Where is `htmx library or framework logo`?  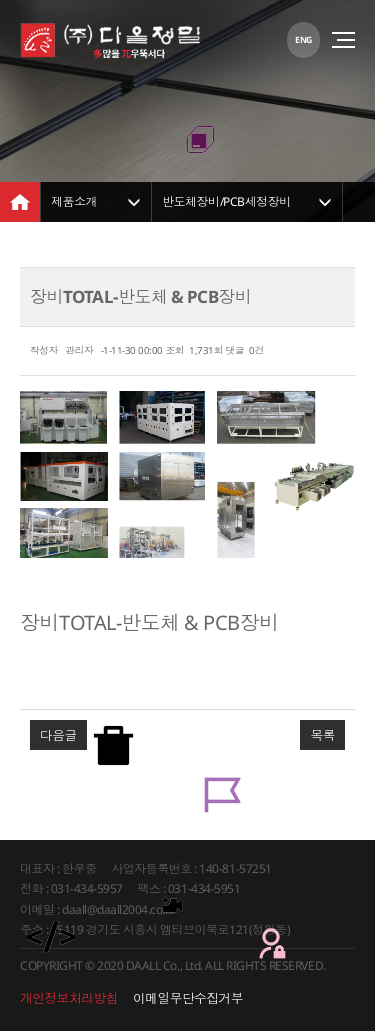 htmx library or framework logo is located at coordinates (51, 937).